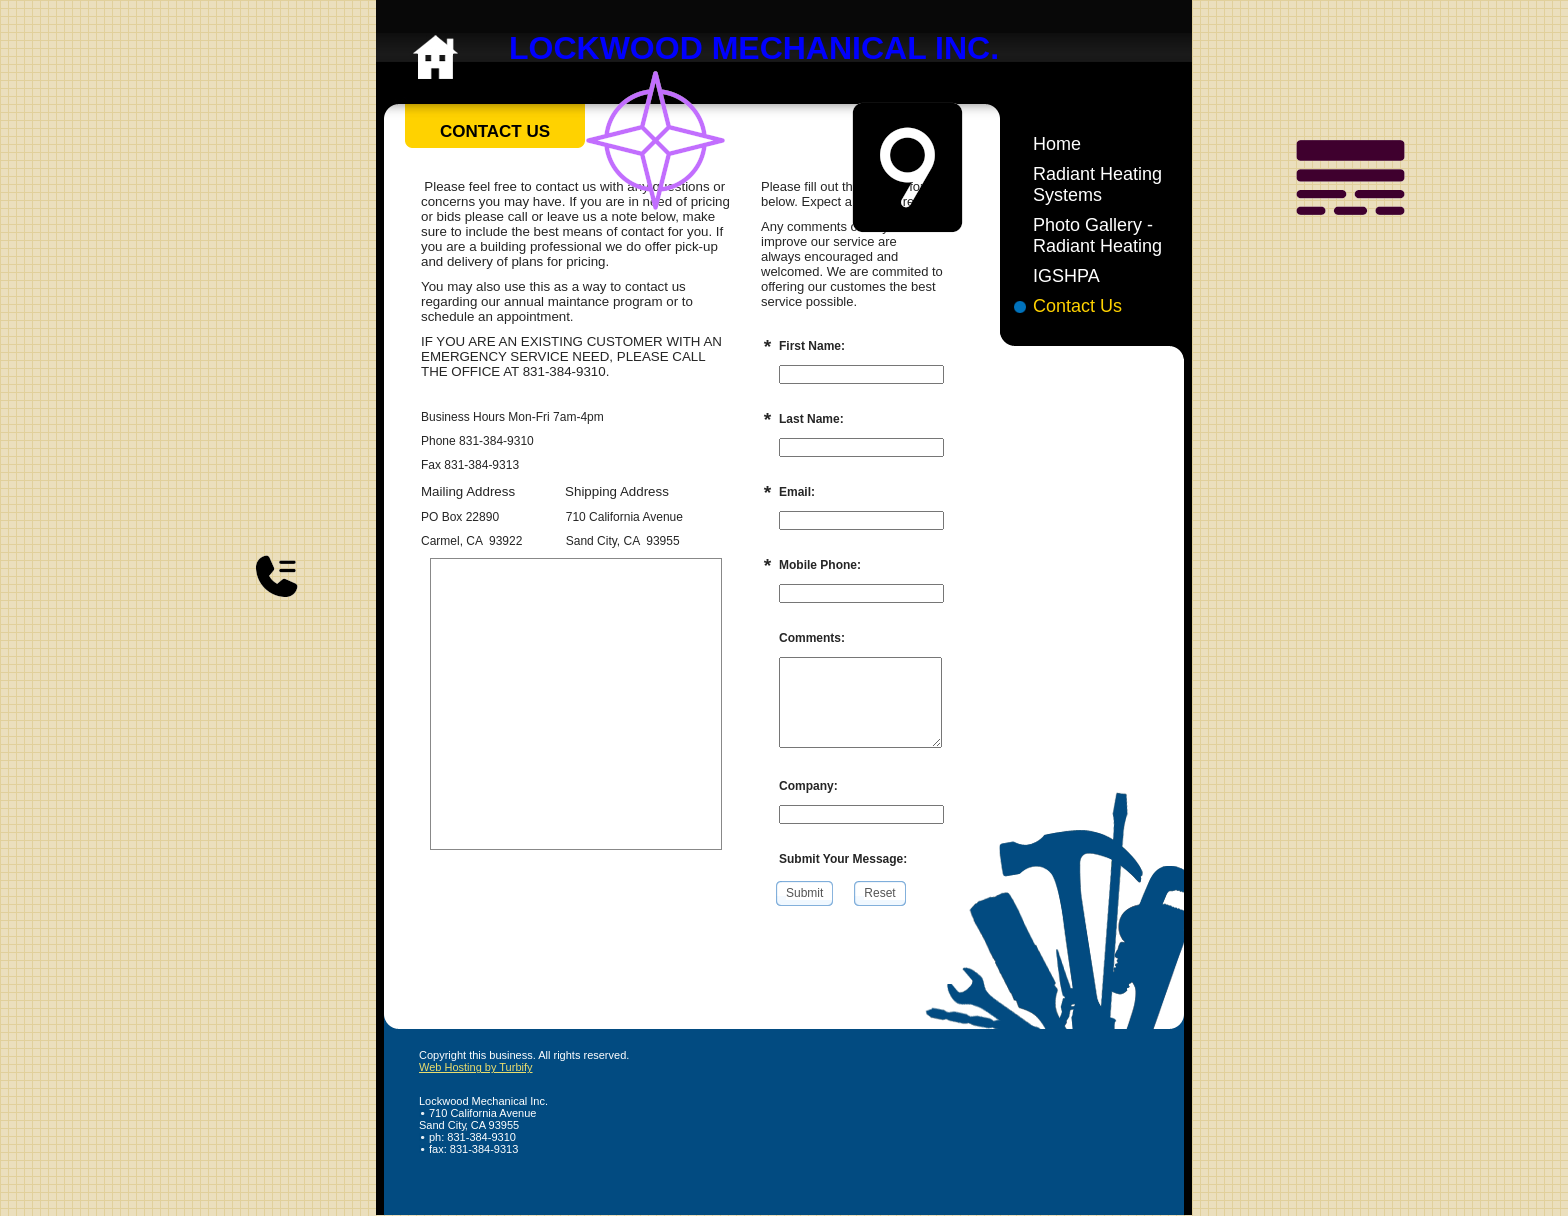 The width and height of the screenshot is (1568, 1216). What do you see at coordinates (655, 140) in the screenshot?
I see `access navigation or directional features` at bounding box center [655, 140].